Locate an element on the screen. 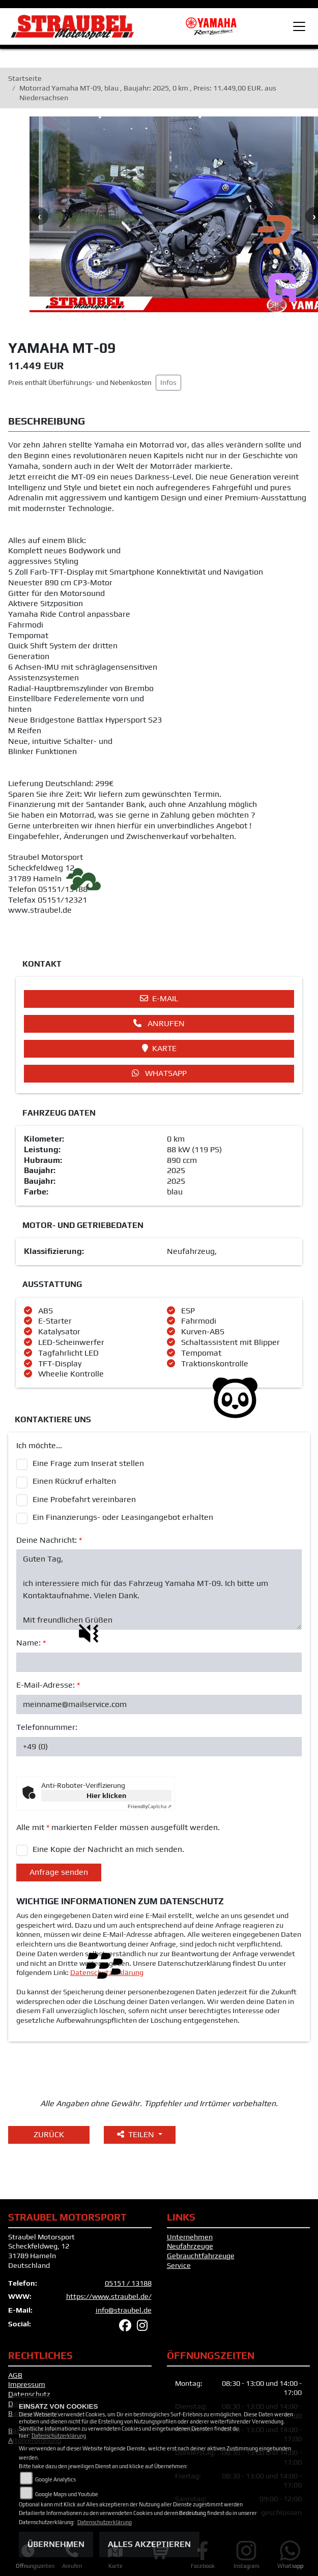 The image size is (318, 2576). blackberry brand or company logo is located at coordinates (104, 1966).